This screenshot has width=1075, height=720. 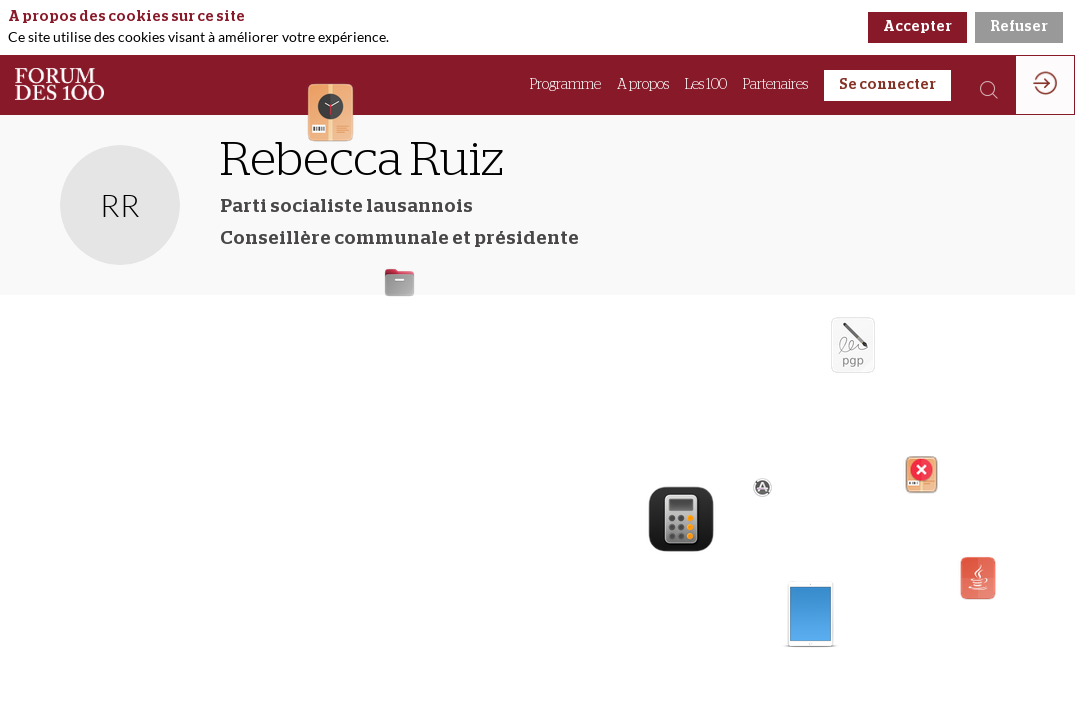 I want to click on open the software update manager, so click(x=762, y=487).